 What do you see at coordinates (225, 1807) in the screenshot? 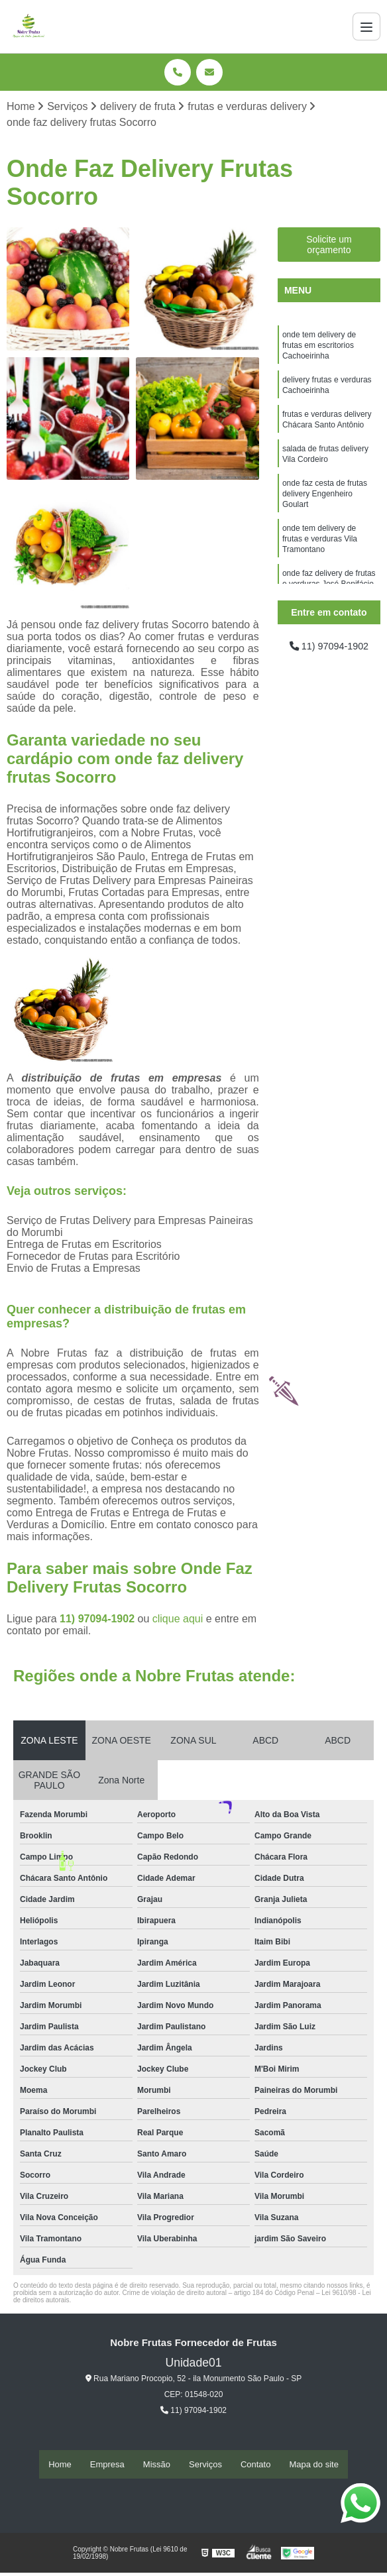
I see `boomerang weapon or tool in a game inventory` at bounding box center [225, 1807].